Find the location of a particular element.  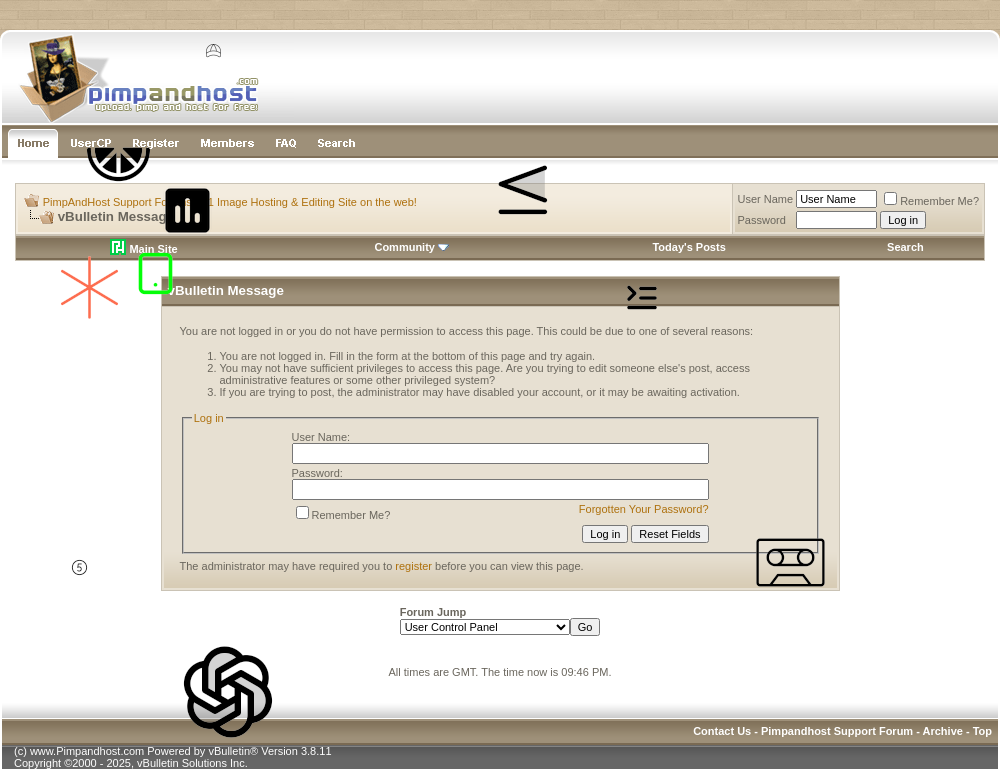

less than or equal to mathematical operator is located at coordinates (524, 191).